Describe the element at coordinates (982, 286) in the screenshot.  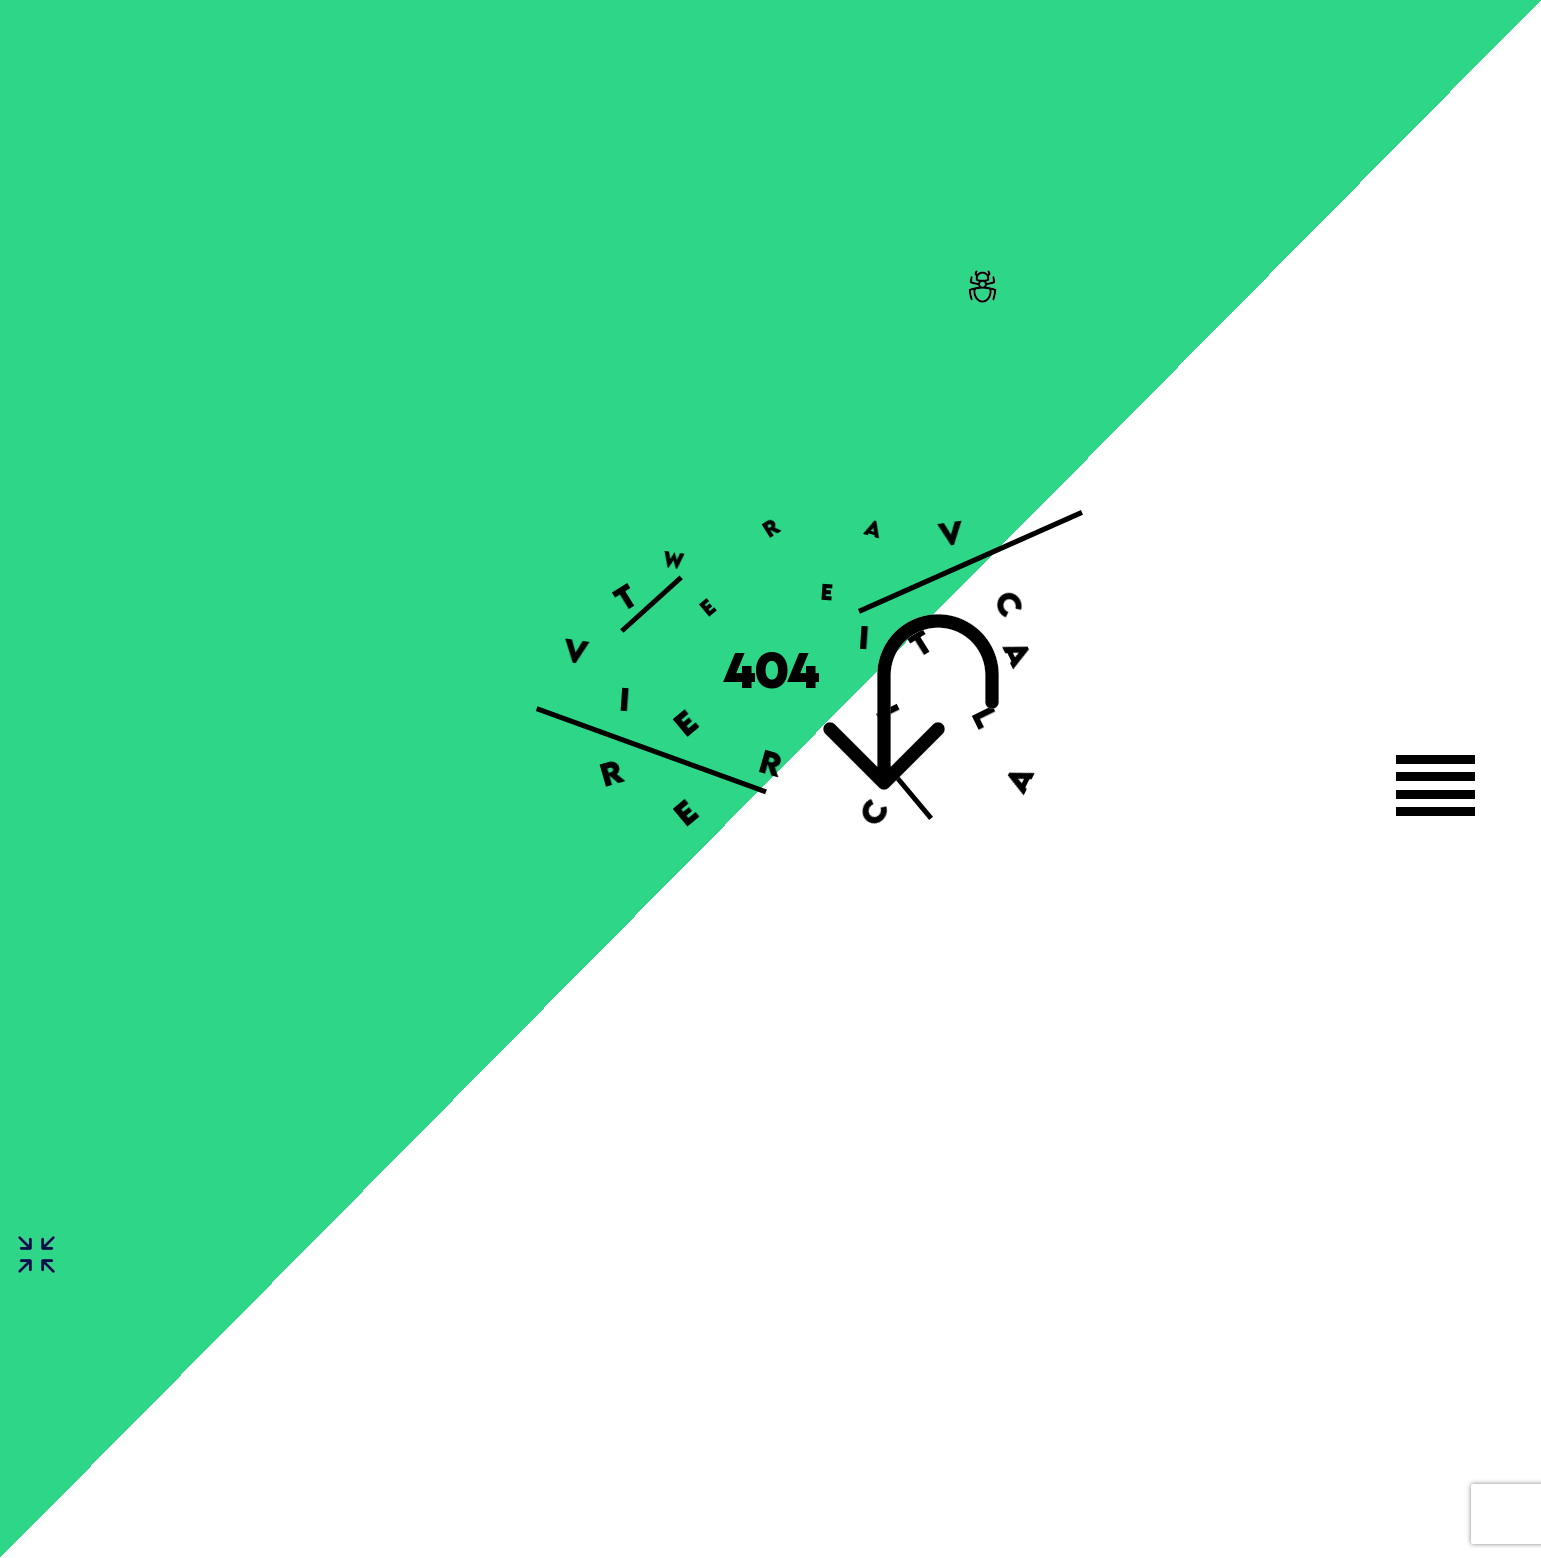
I see `report a bug or issue` at that location.